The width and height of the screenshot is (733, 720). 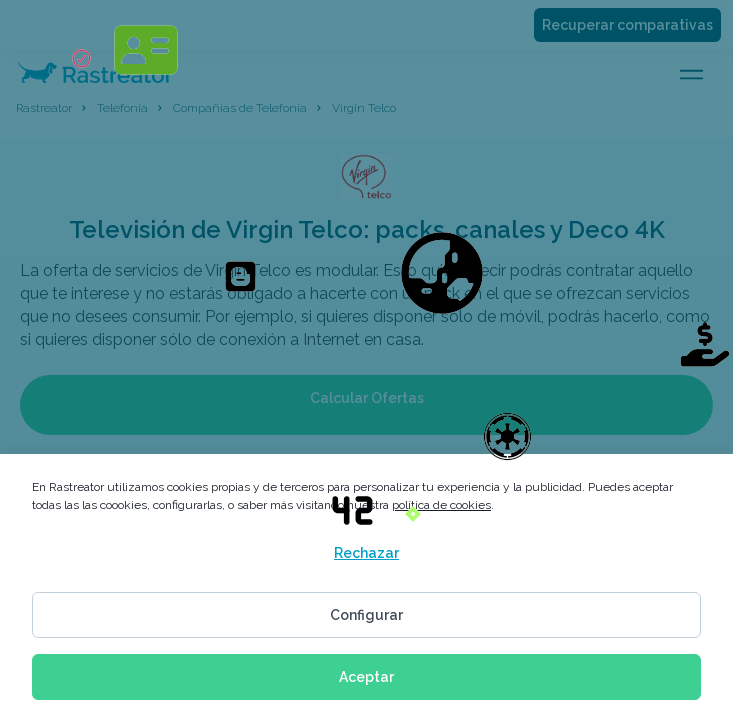 What do you see at coordinates (442, 273) in the screenshot?
I see `switch to asia region settings` at bounding box center [442, 273].